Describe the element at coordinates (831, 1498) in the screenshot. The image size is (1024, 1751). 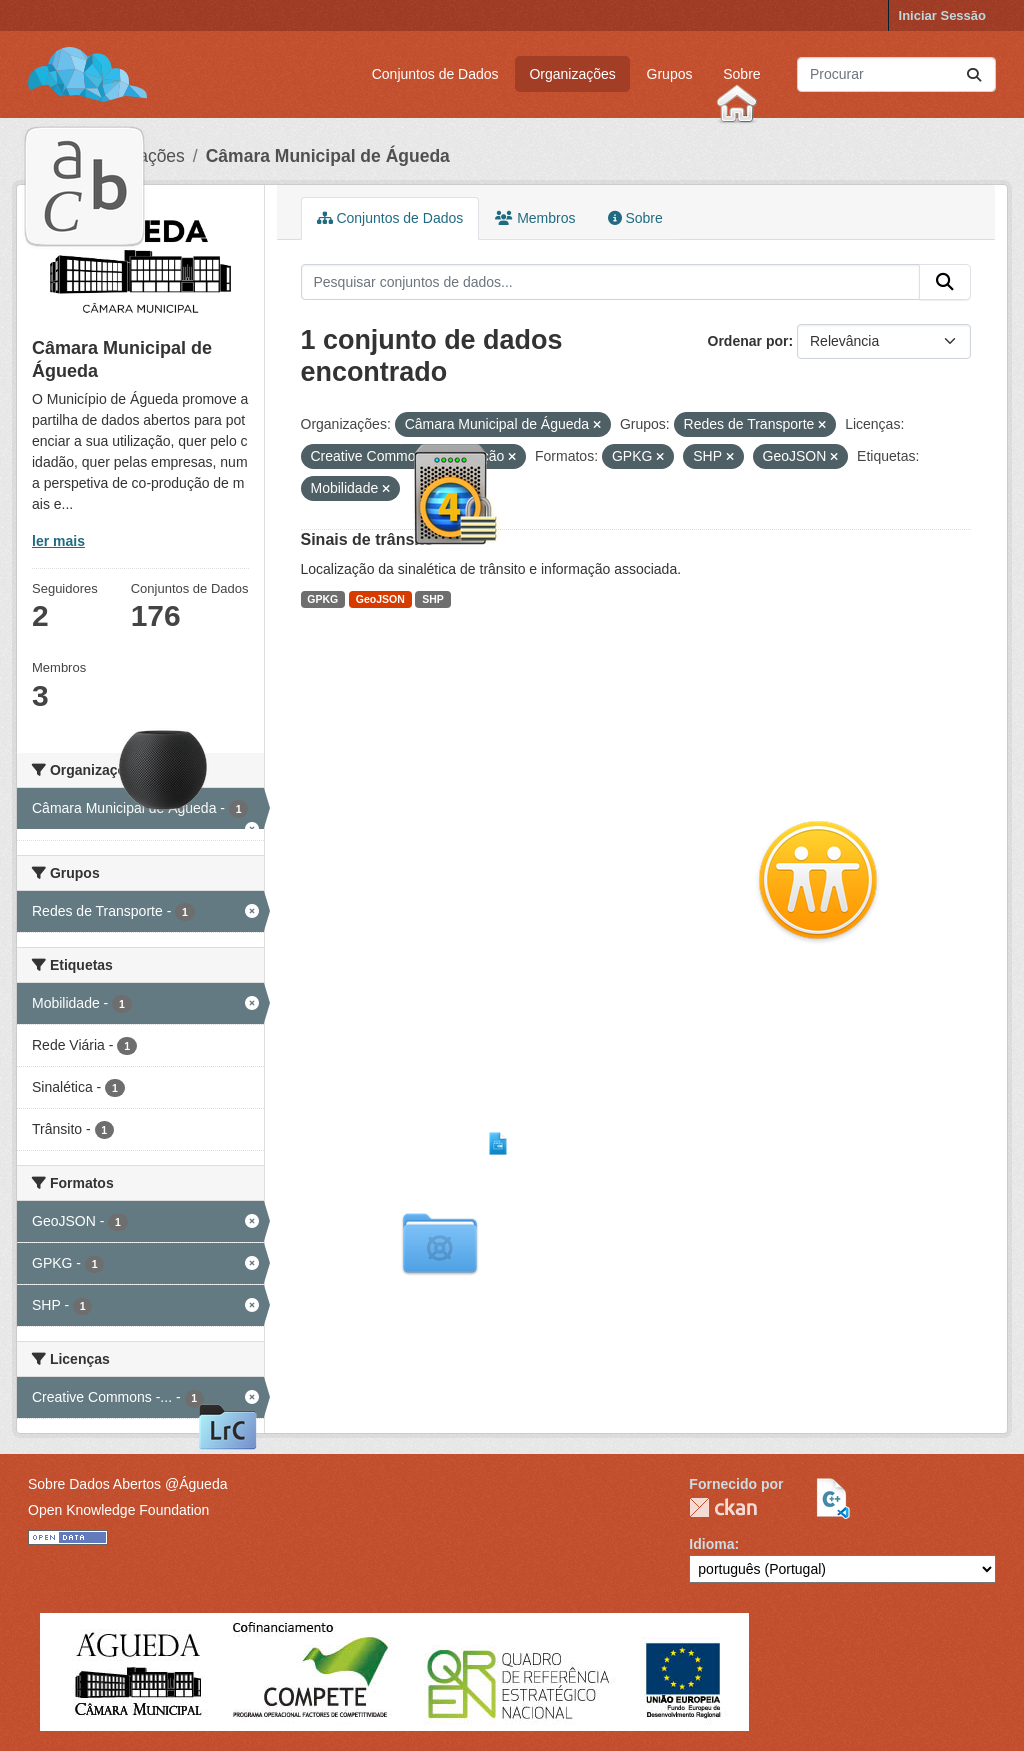
I see `open a C++ source file in Visual Studio Code` at that location.